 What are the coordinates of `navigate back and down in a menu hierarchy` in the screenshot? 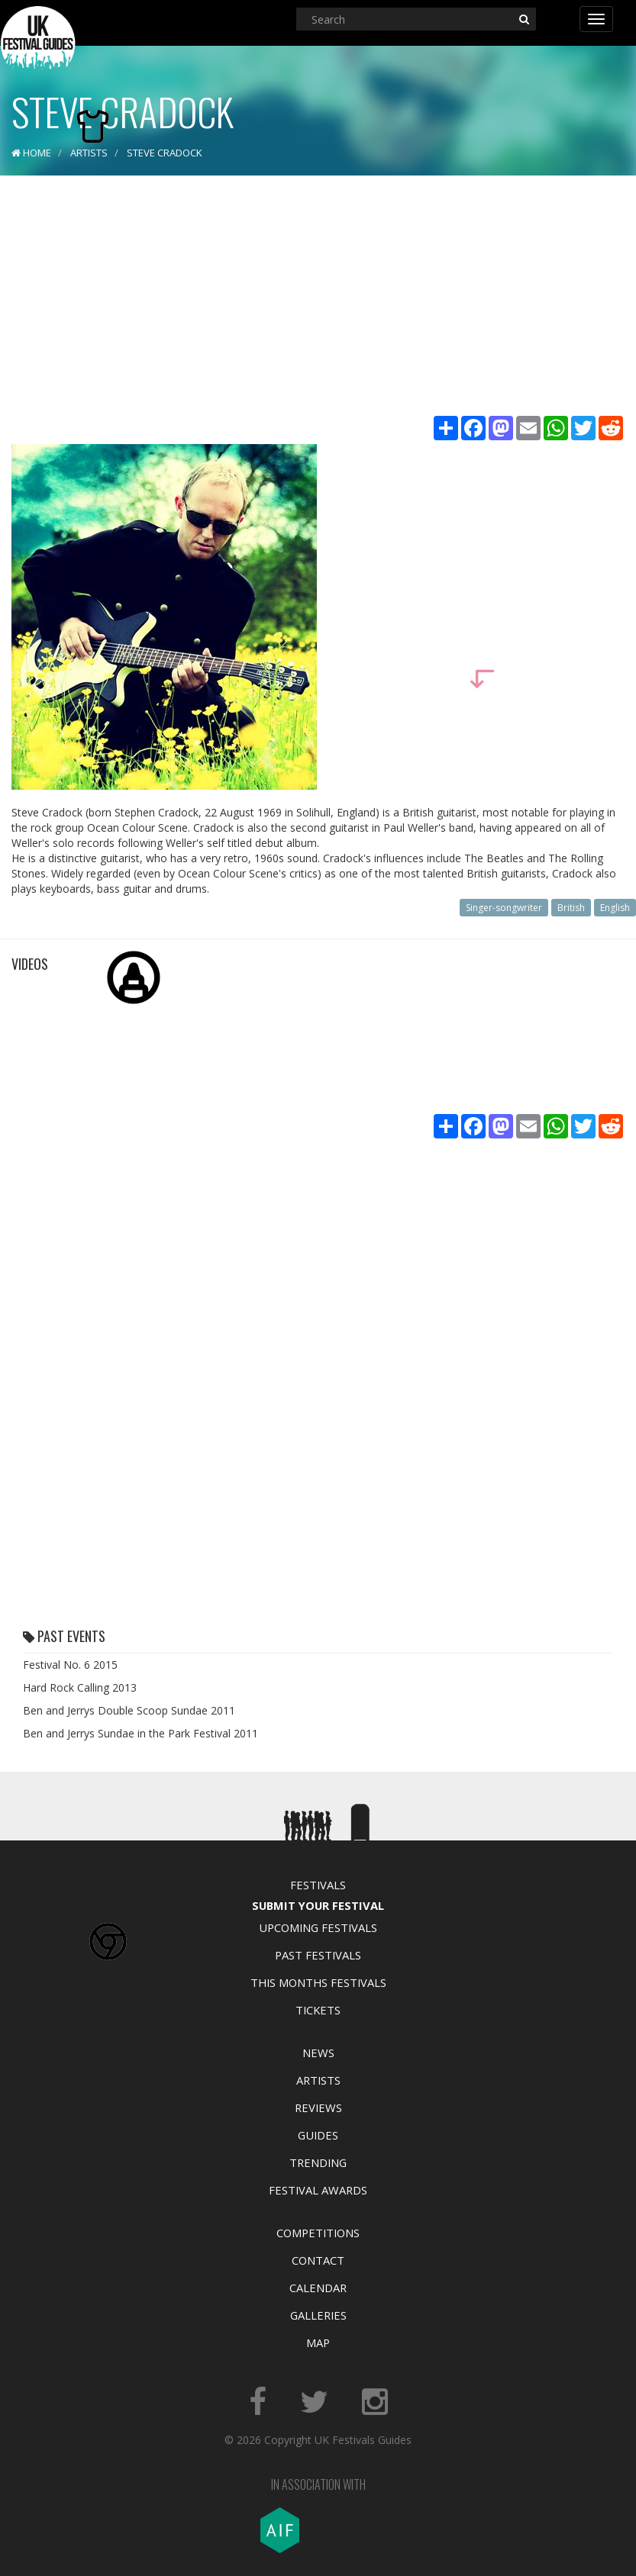 It's located at (481, 677).